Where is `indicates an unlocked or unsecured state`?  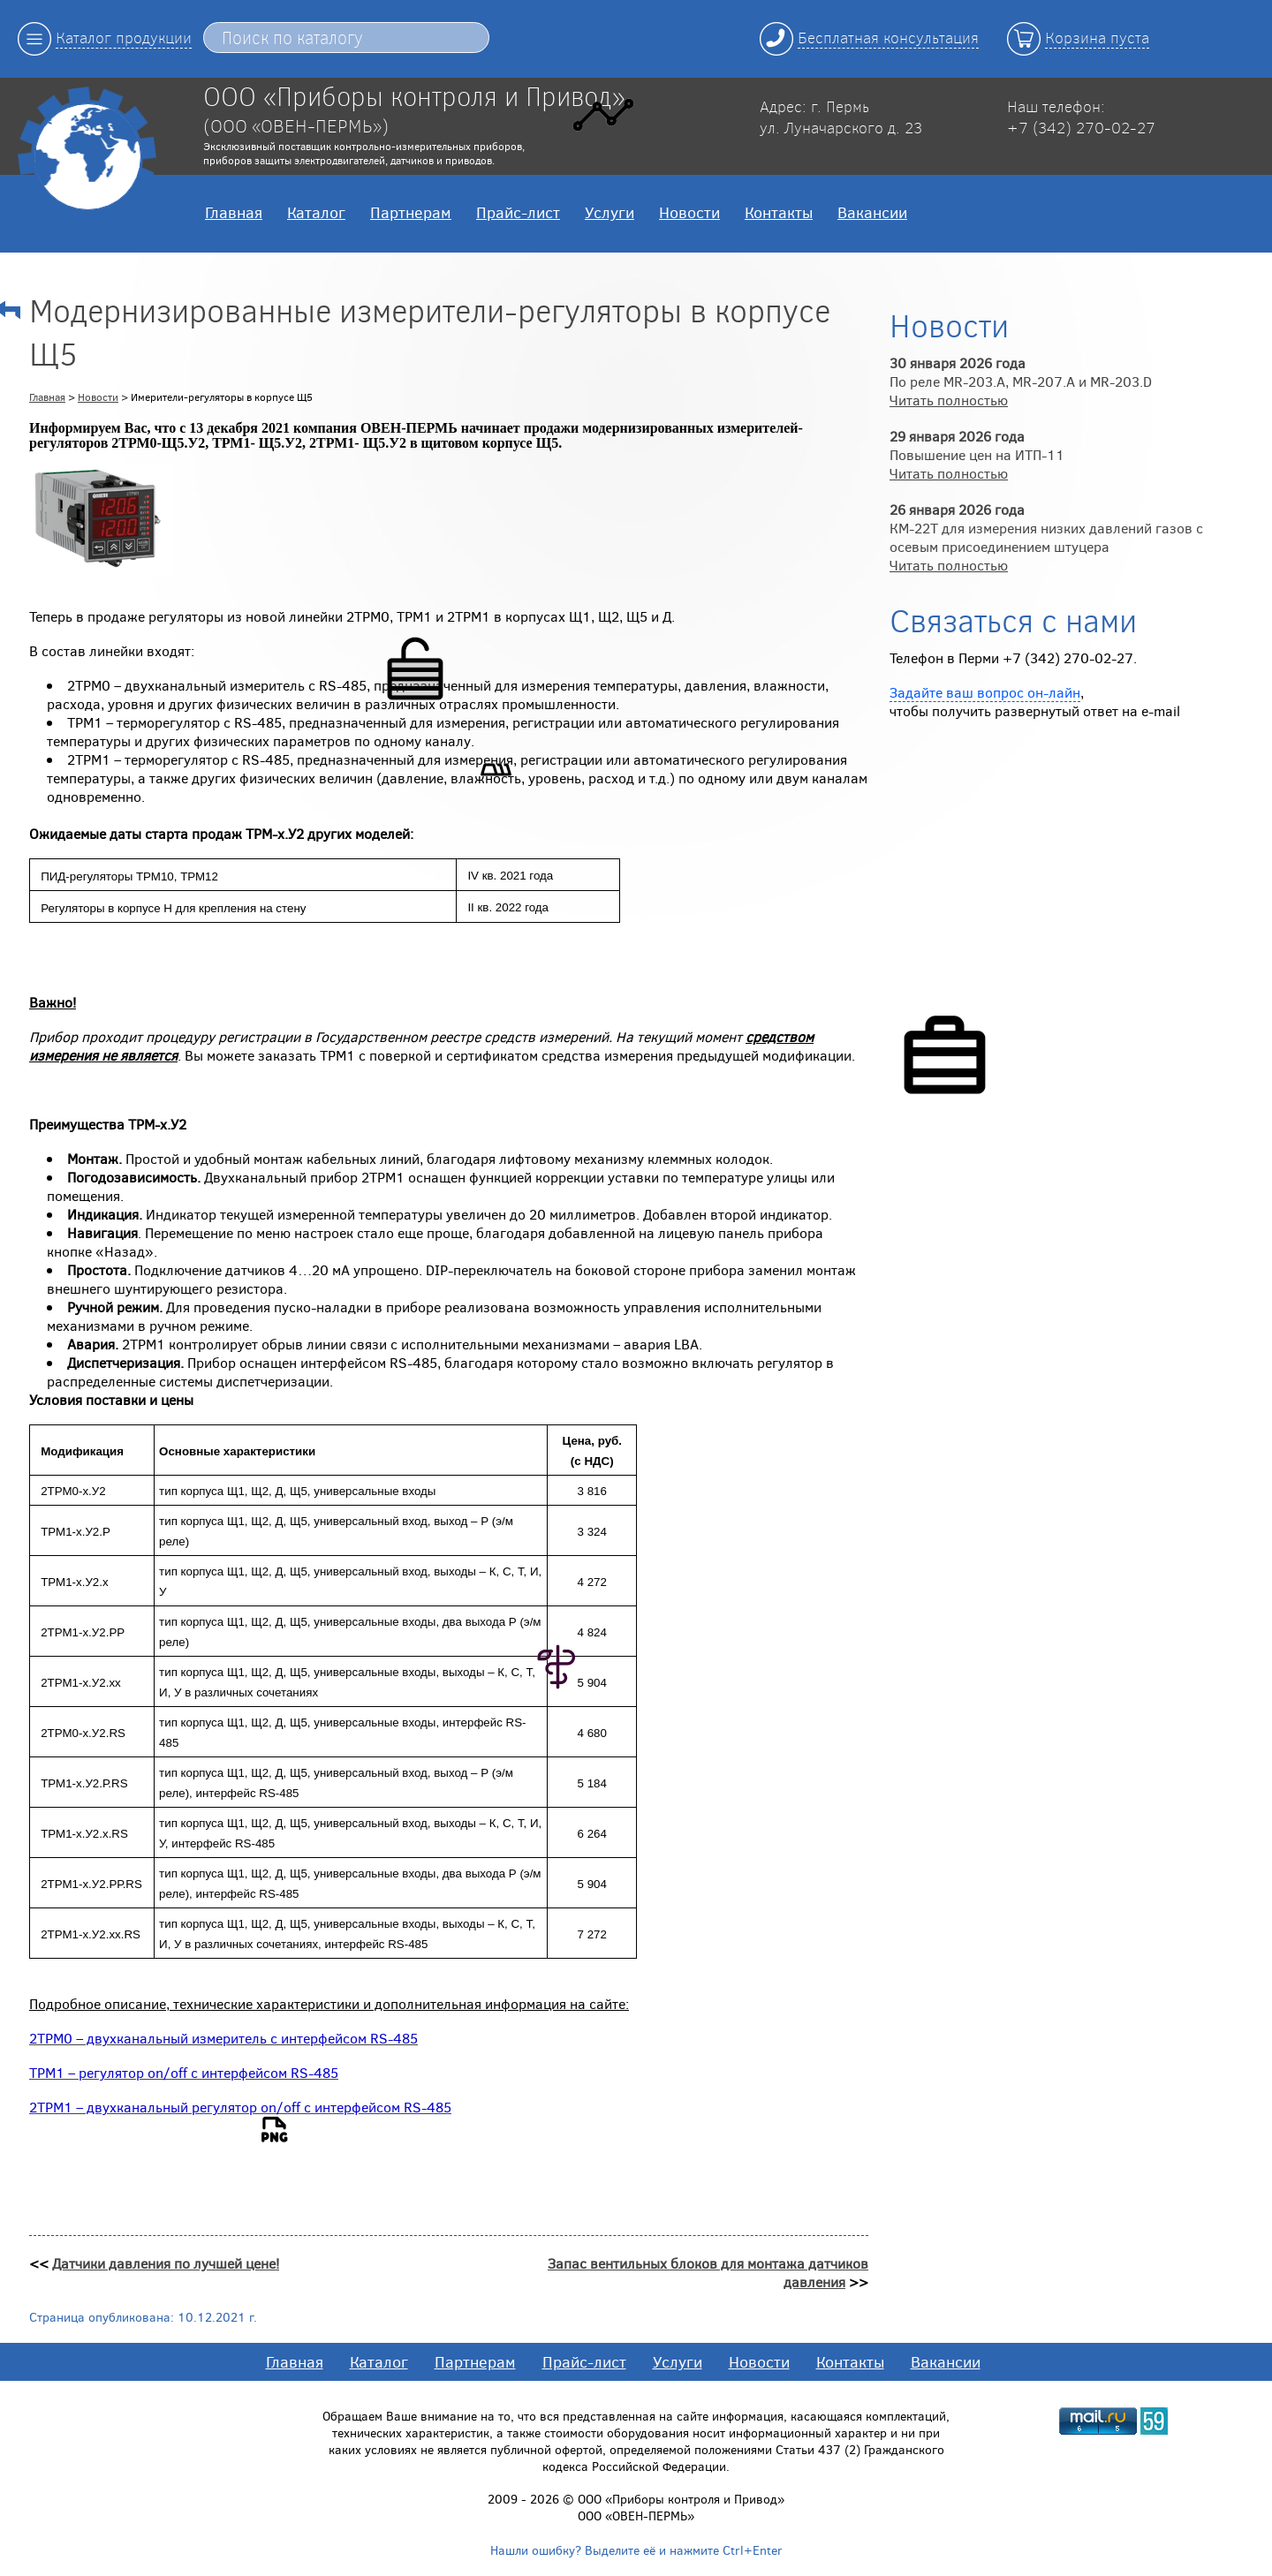
indicates an unlocked or unsecured state is located at coordinates (415, 672).